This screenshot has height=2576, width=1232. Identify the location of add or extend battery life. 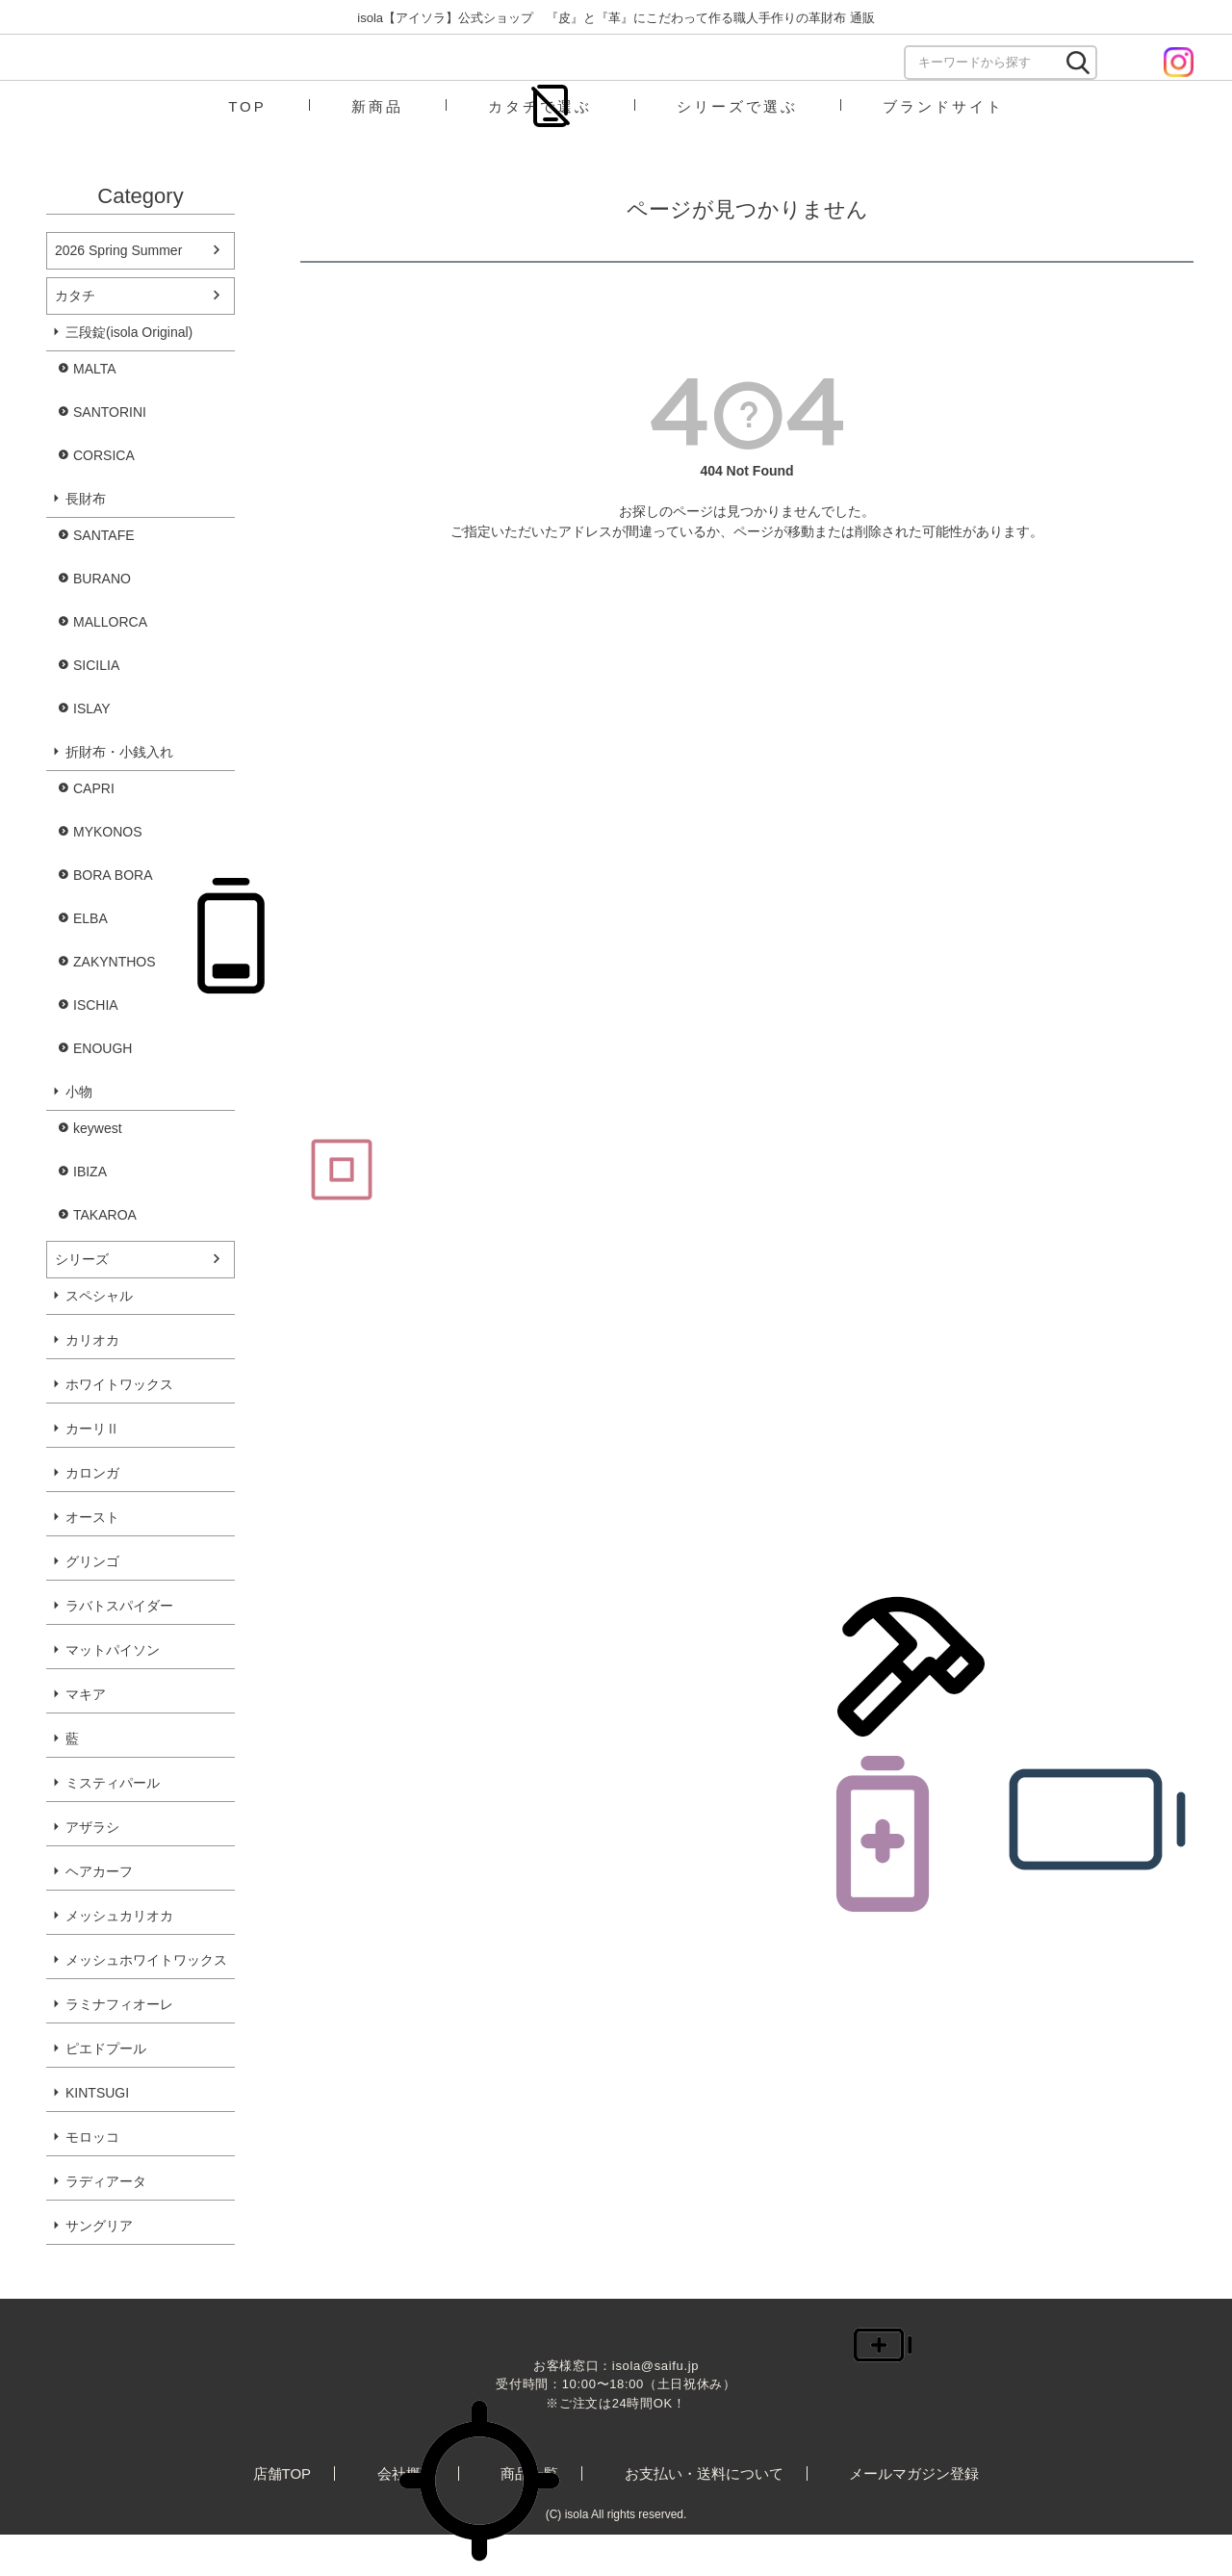
(883, 1834).